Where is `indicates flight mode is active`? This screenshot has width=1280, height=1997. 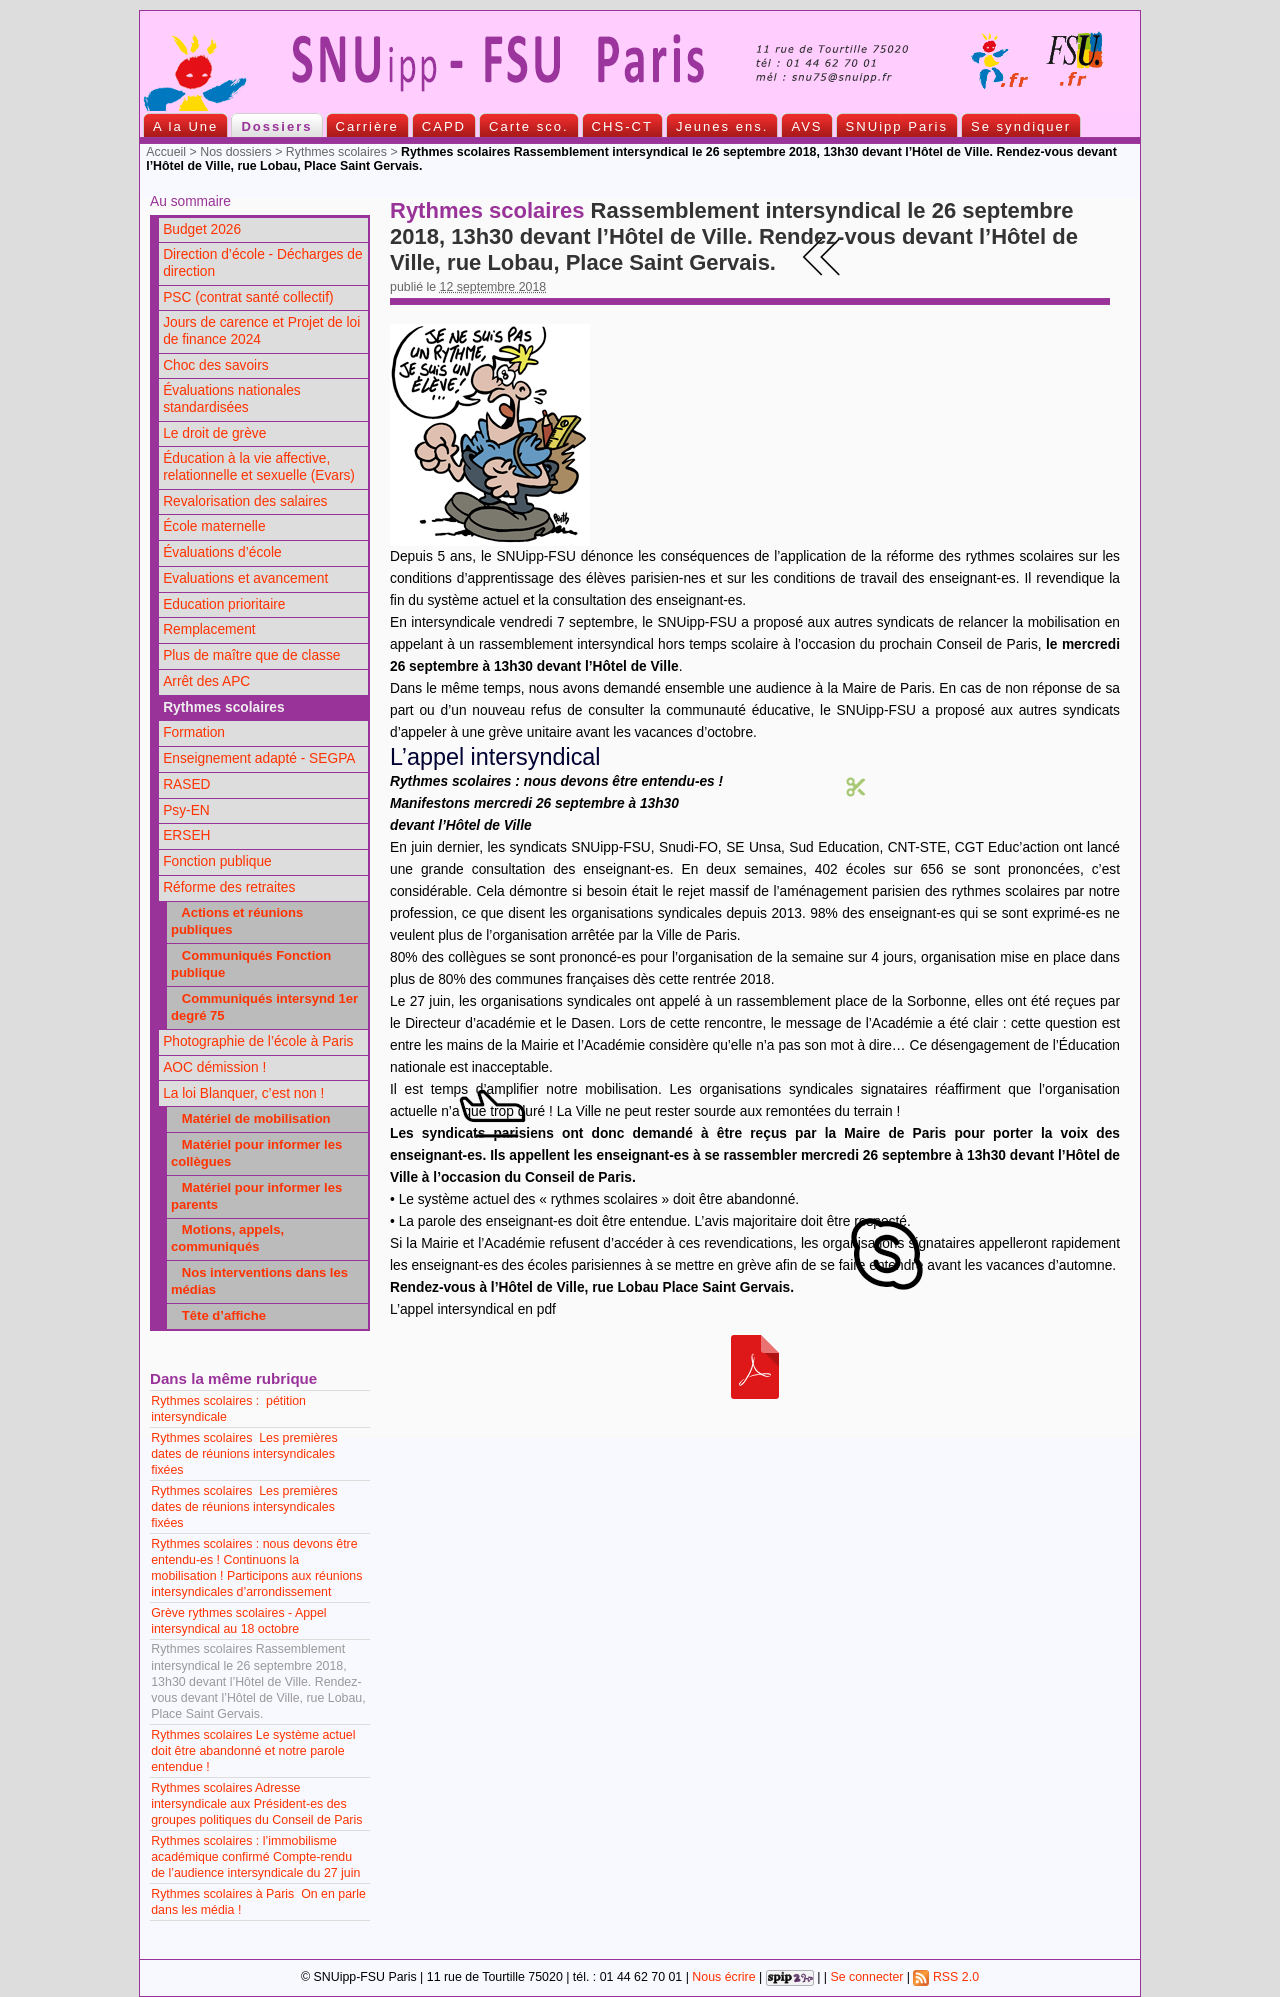 indicates flight mode is active is located at coordinates (492, 1111).